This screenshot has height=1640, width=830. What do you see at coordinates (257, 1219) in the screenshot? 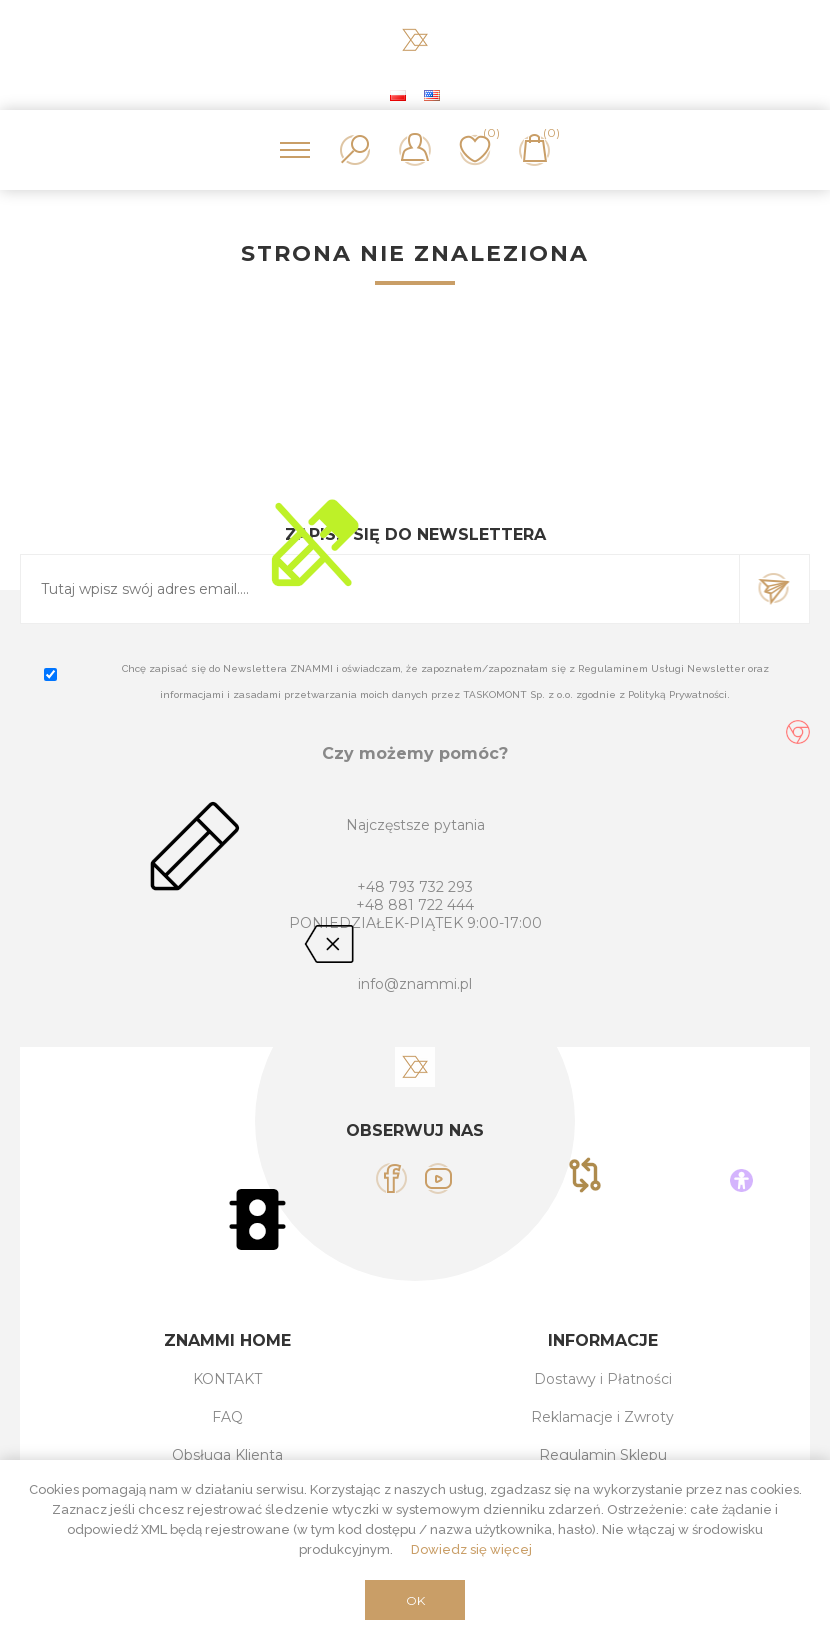
I see `view traffic conditions` at bounding box center [257, 1219].